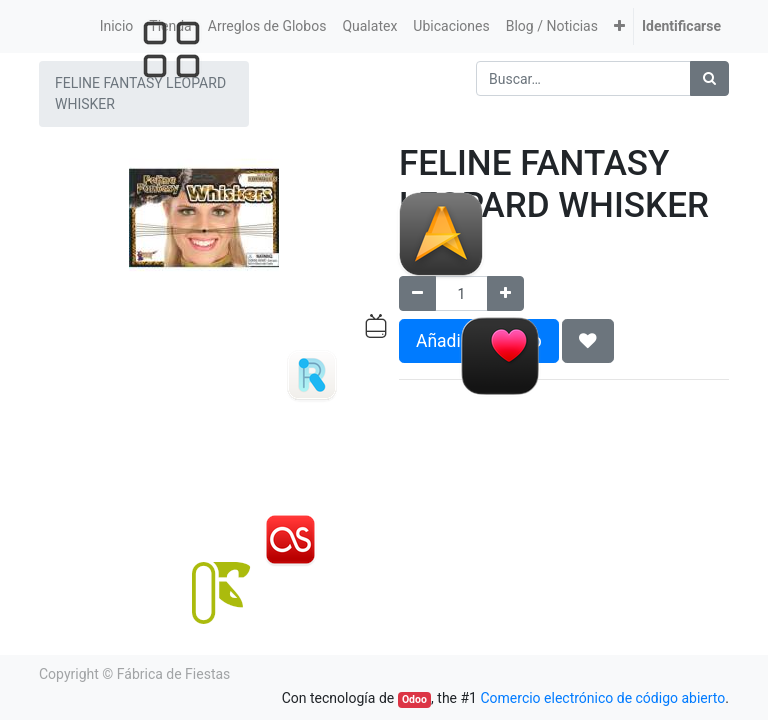  Describe the element at coordinates (376, 326) in the screenshot. I see `open video player app` at that location.